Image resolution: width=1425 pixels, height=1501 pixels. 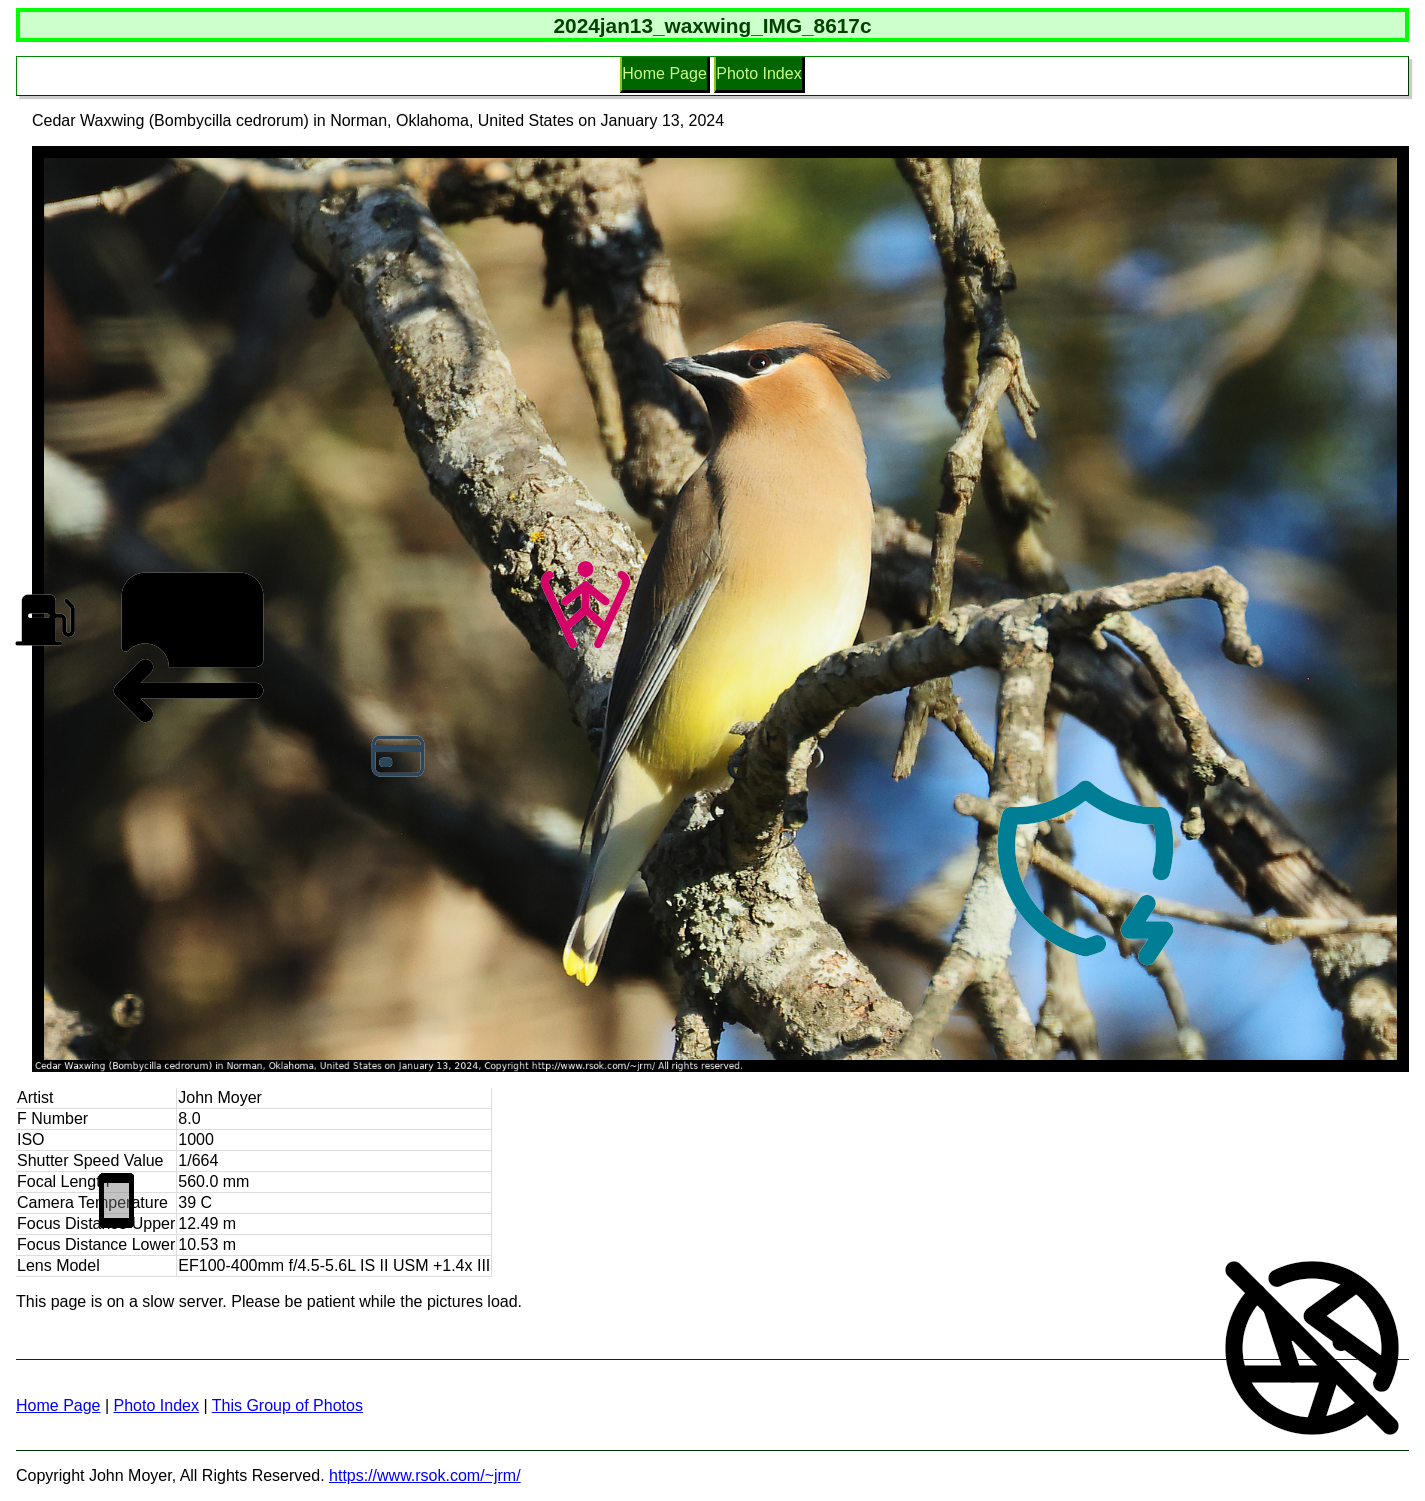 What do you see at coordinates (43, 620) in the screenshot?
I see `find nearby gas stations` at bounding box center [43, 620].